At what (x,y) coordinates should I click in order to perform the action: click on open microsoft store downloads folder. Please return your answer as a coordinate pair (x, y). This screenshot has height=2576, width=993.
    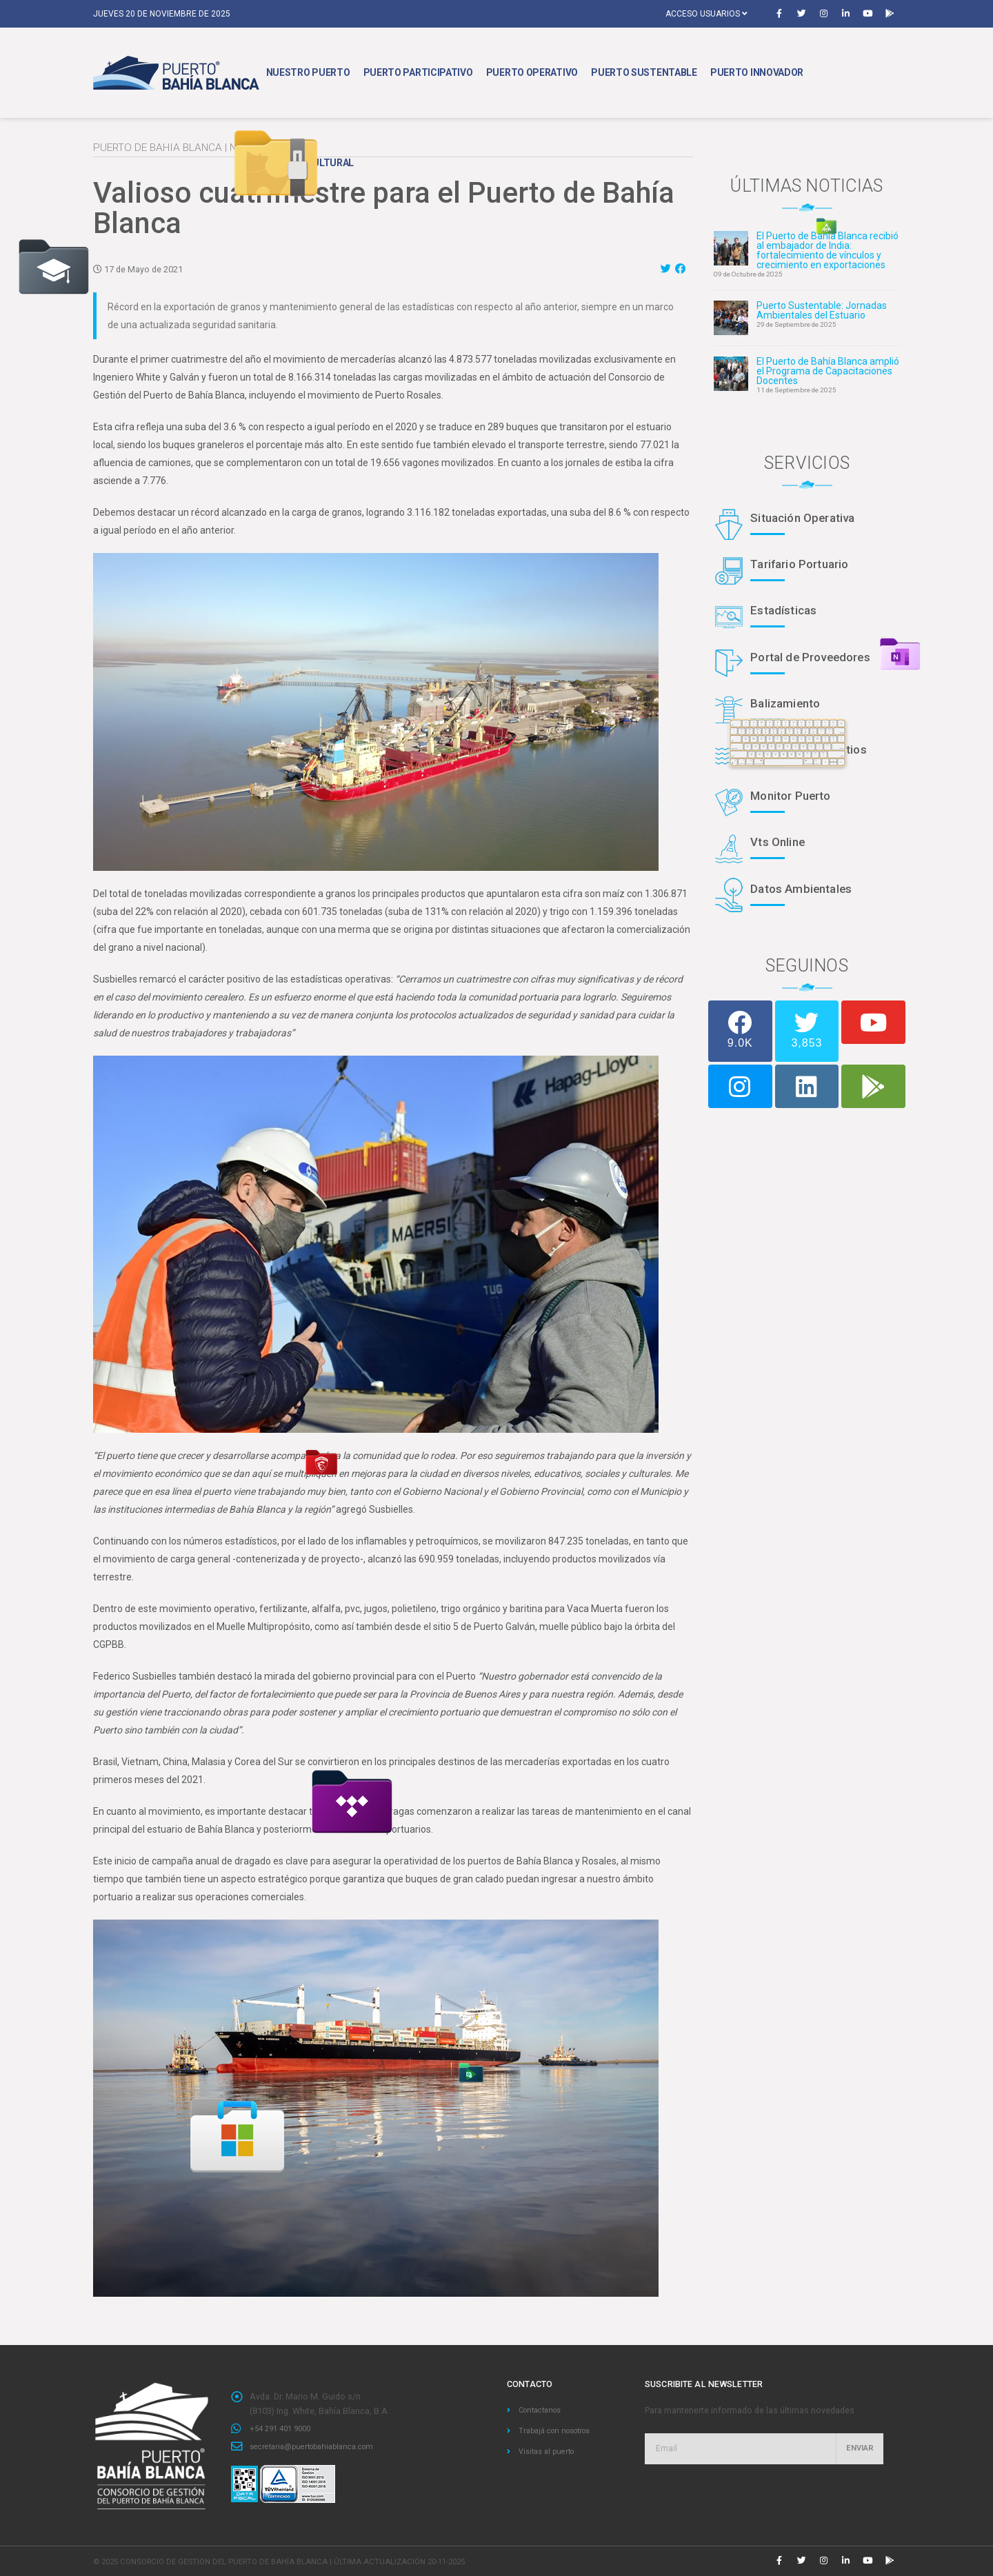
    Looking at the image, I should click on (237, 2137).